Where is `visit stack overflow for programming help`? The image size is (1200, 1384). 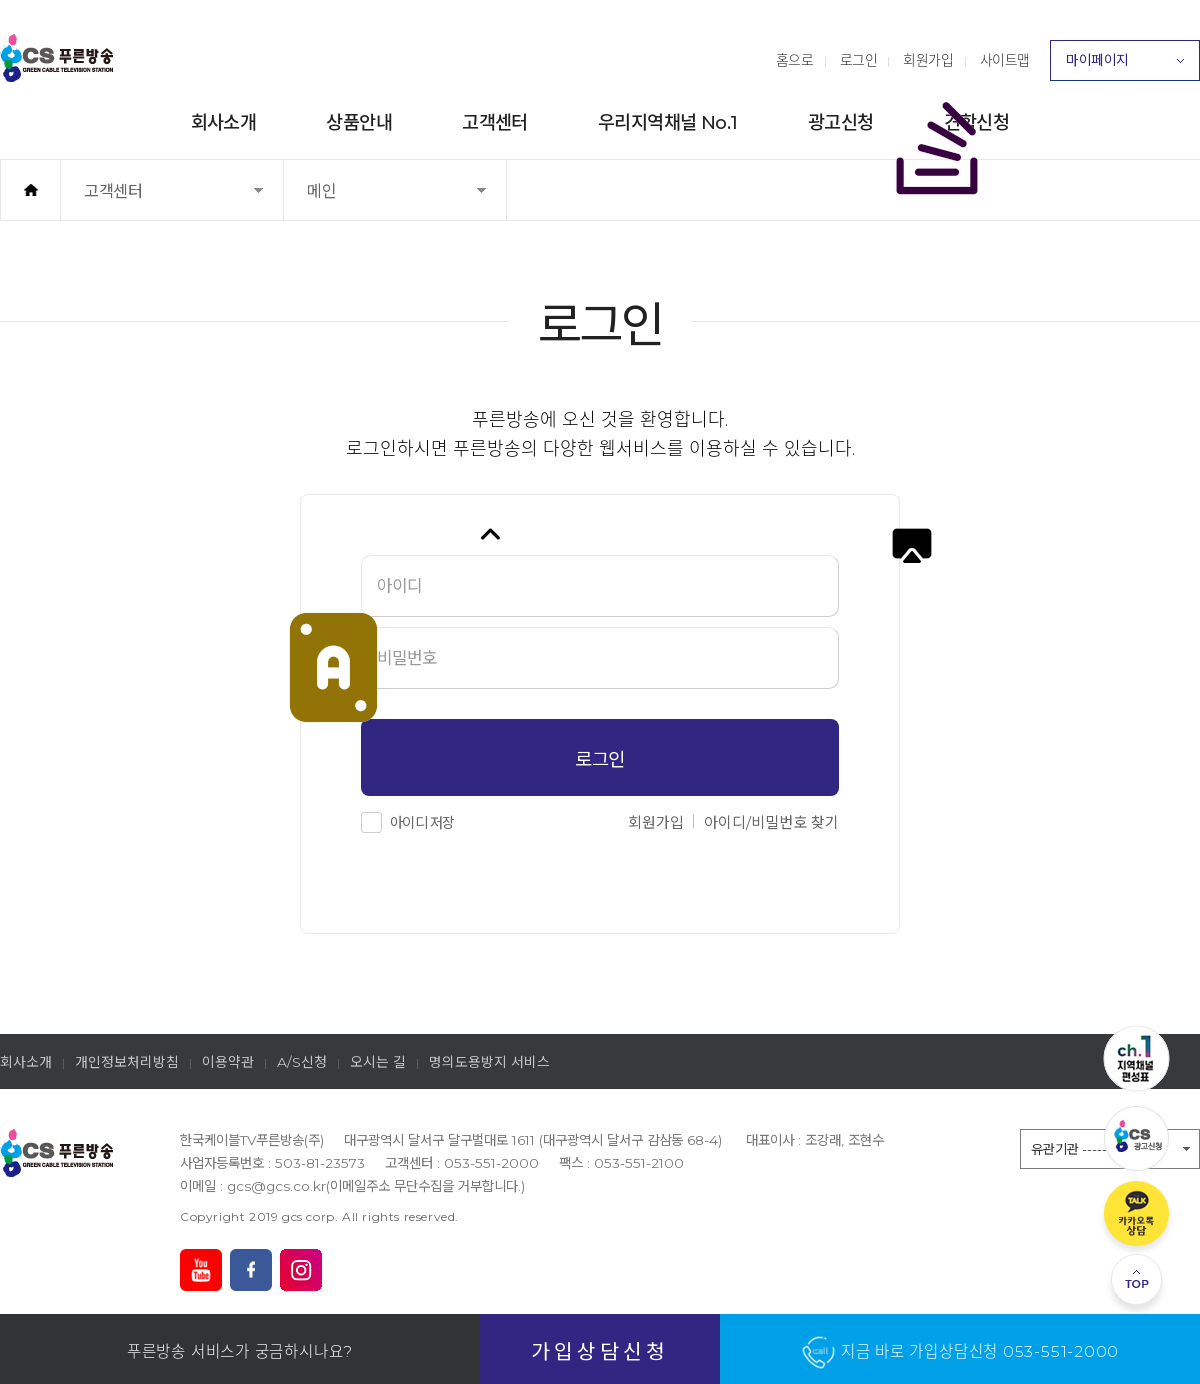 visit stack overflow for programming help is located at coordinates (937, 150).